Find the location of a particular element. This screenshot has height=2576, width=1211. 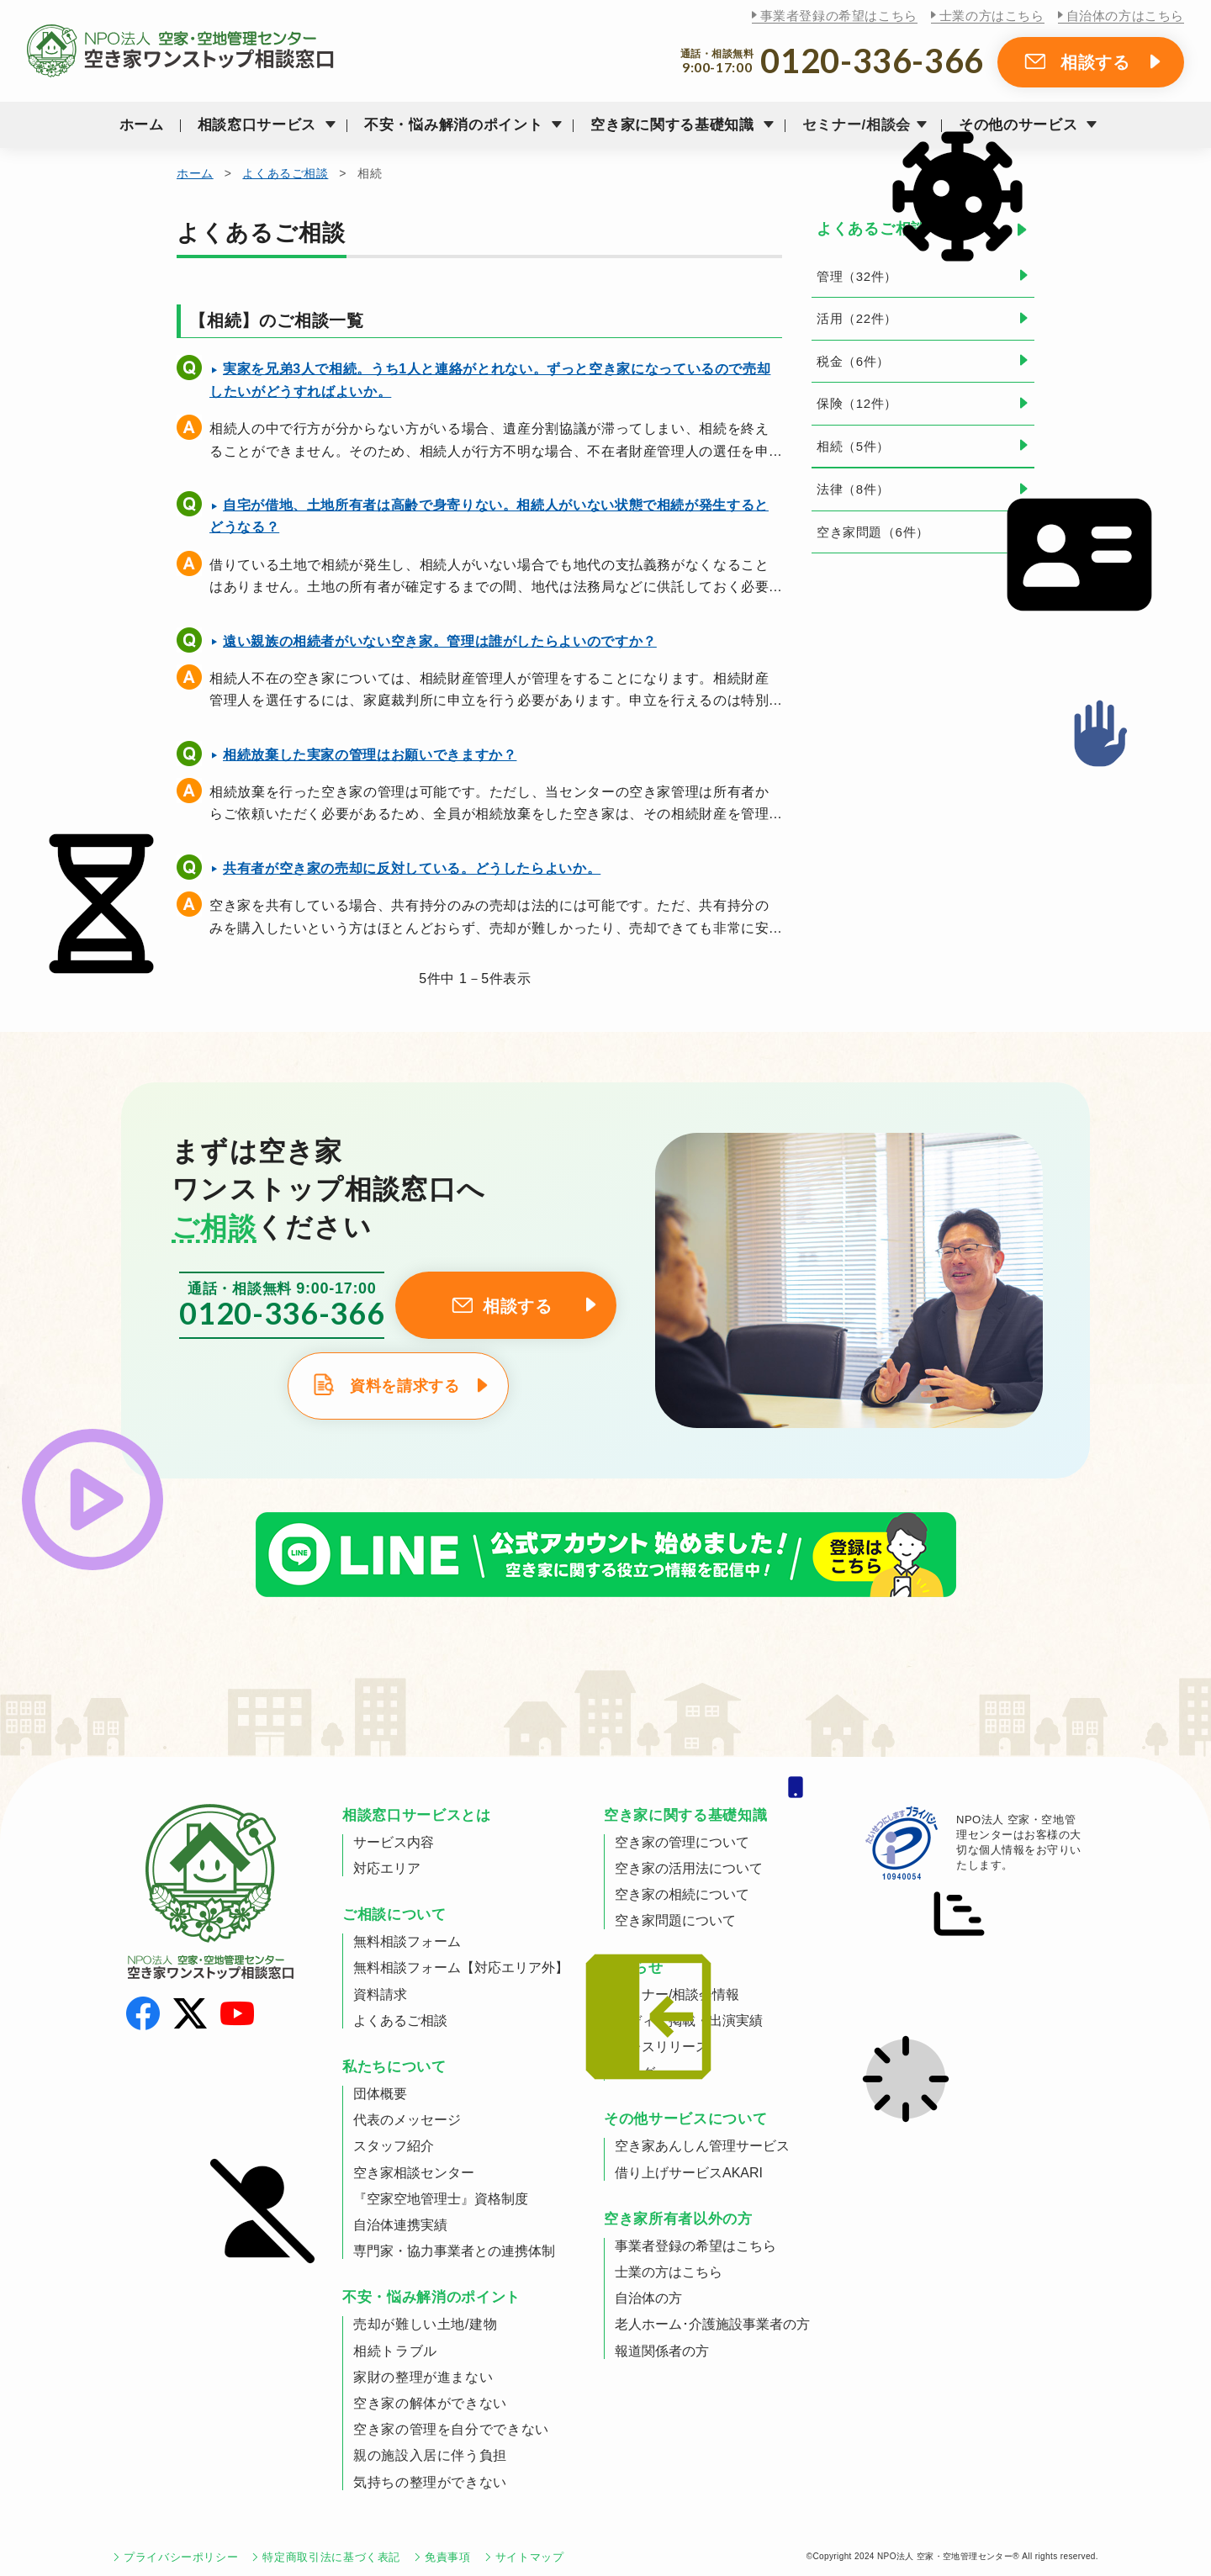

stop or pause an action is located at coordinates (1101, 733).